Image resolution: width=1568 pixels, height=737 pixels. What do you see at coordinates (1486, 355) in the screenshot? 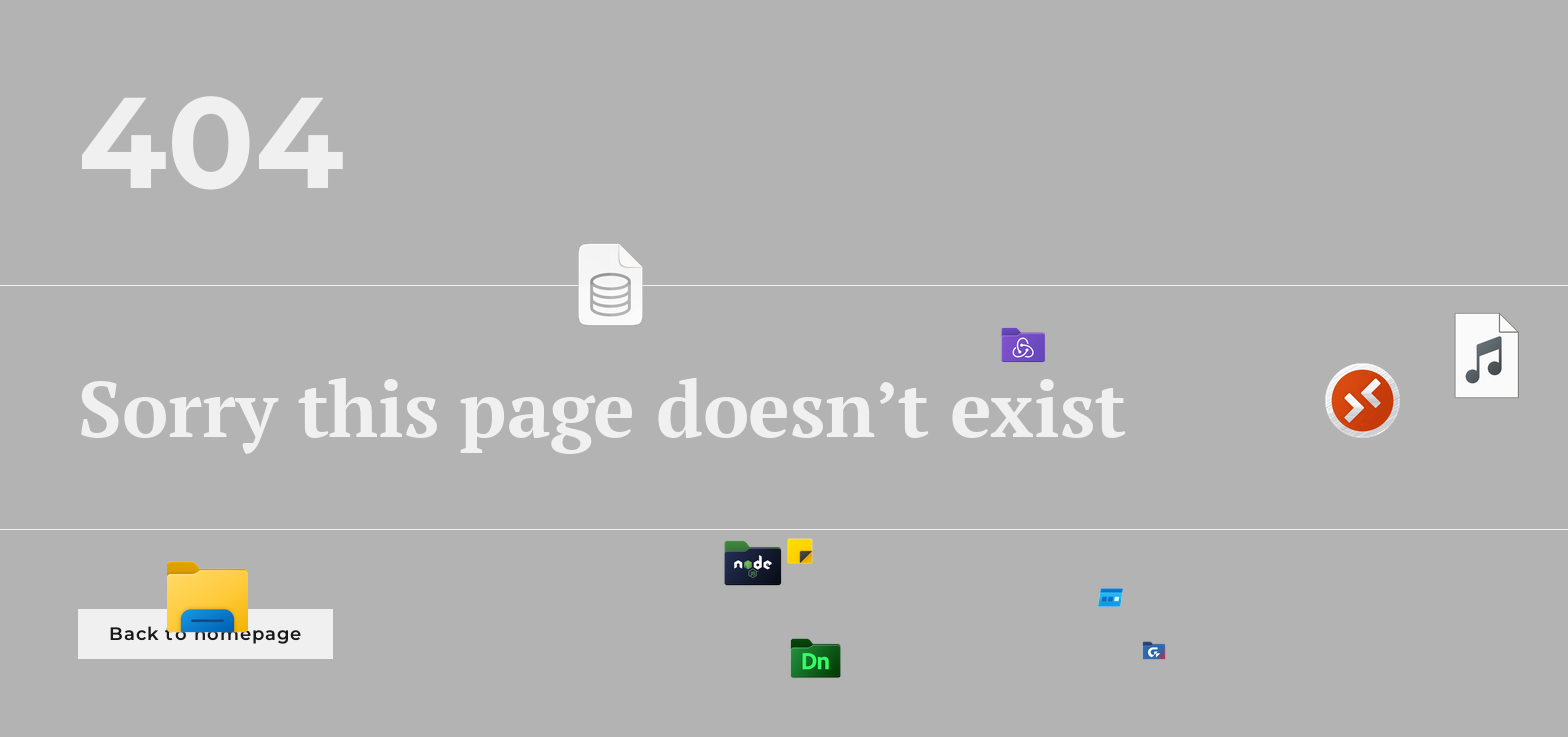
I see `open an audio or music file` at bounding box center [1486, 355].